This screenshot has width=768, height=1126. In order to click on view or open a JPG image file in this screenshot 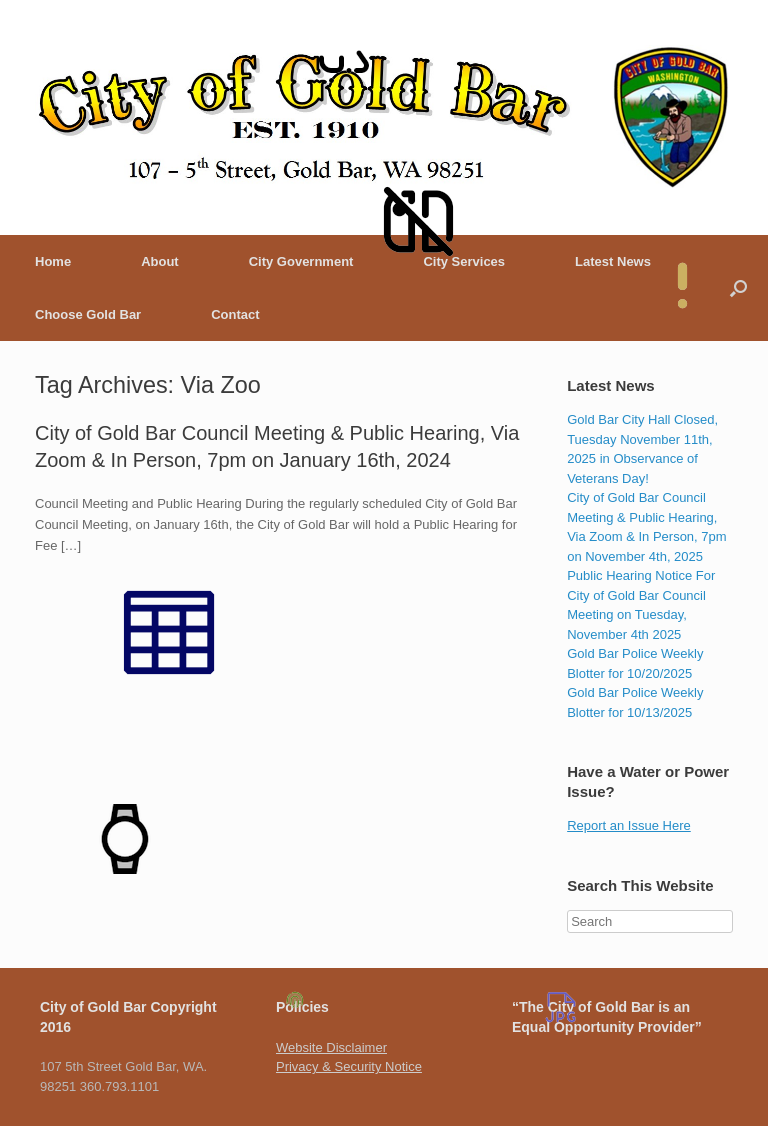, I will do `click(561, 1008)`.